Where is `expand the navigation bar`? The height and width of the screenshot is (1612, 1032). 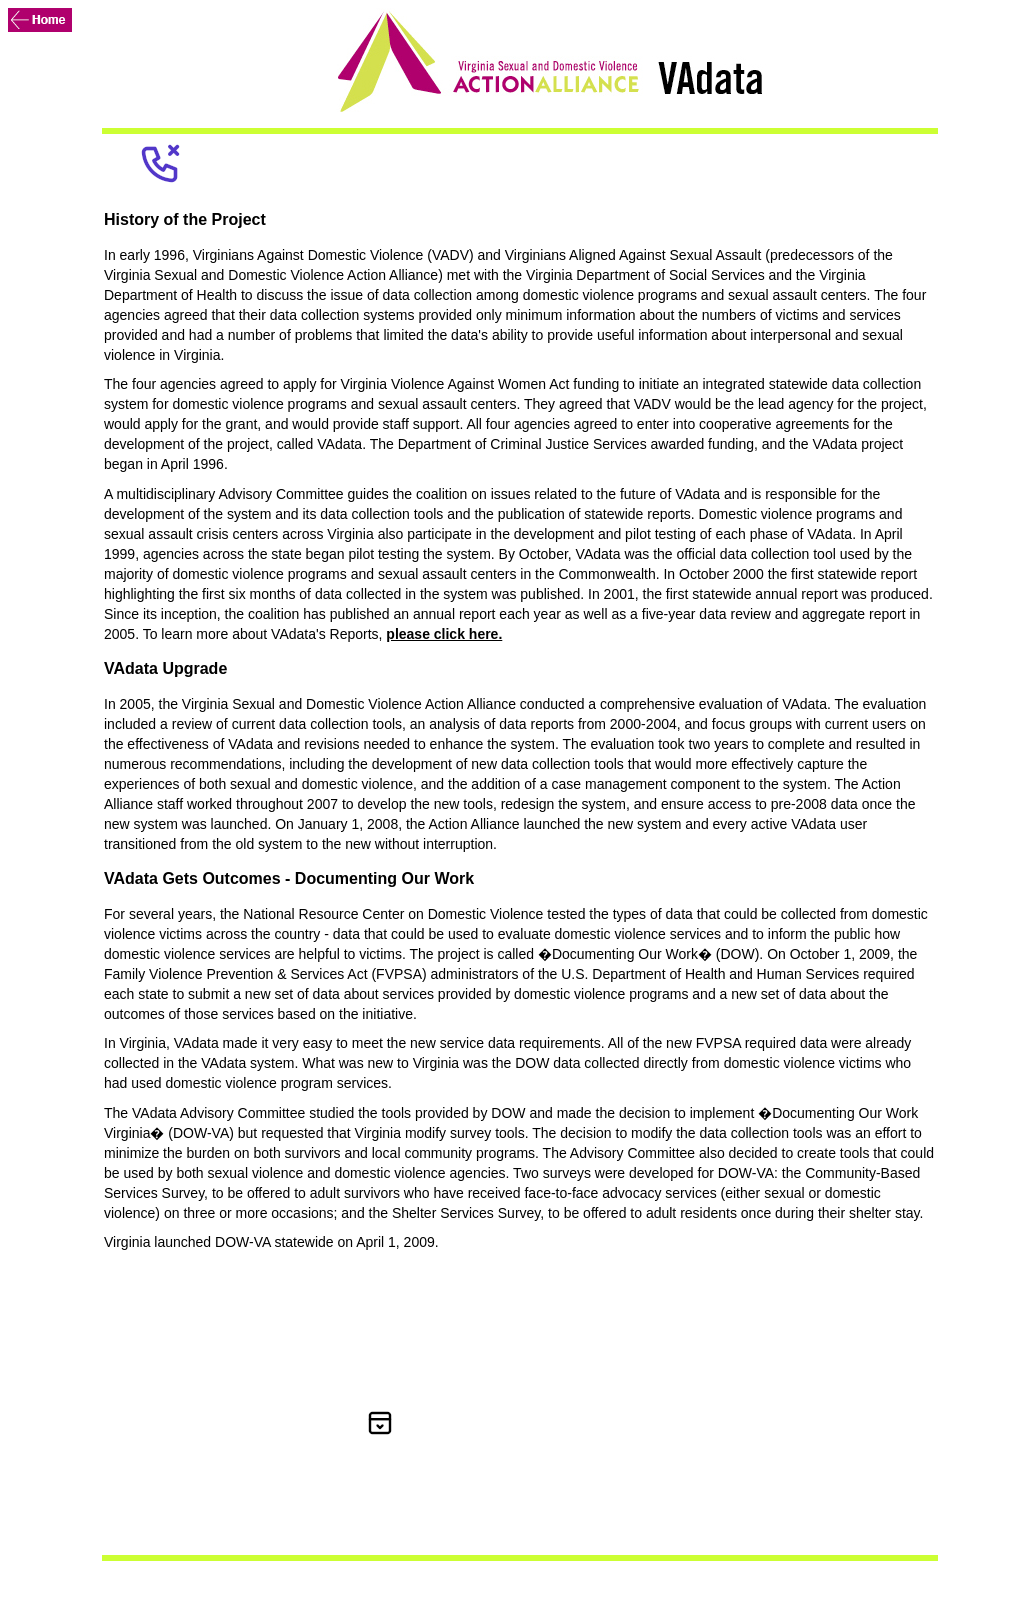 expand the navigation bar is located at coordinates (380, 1423).